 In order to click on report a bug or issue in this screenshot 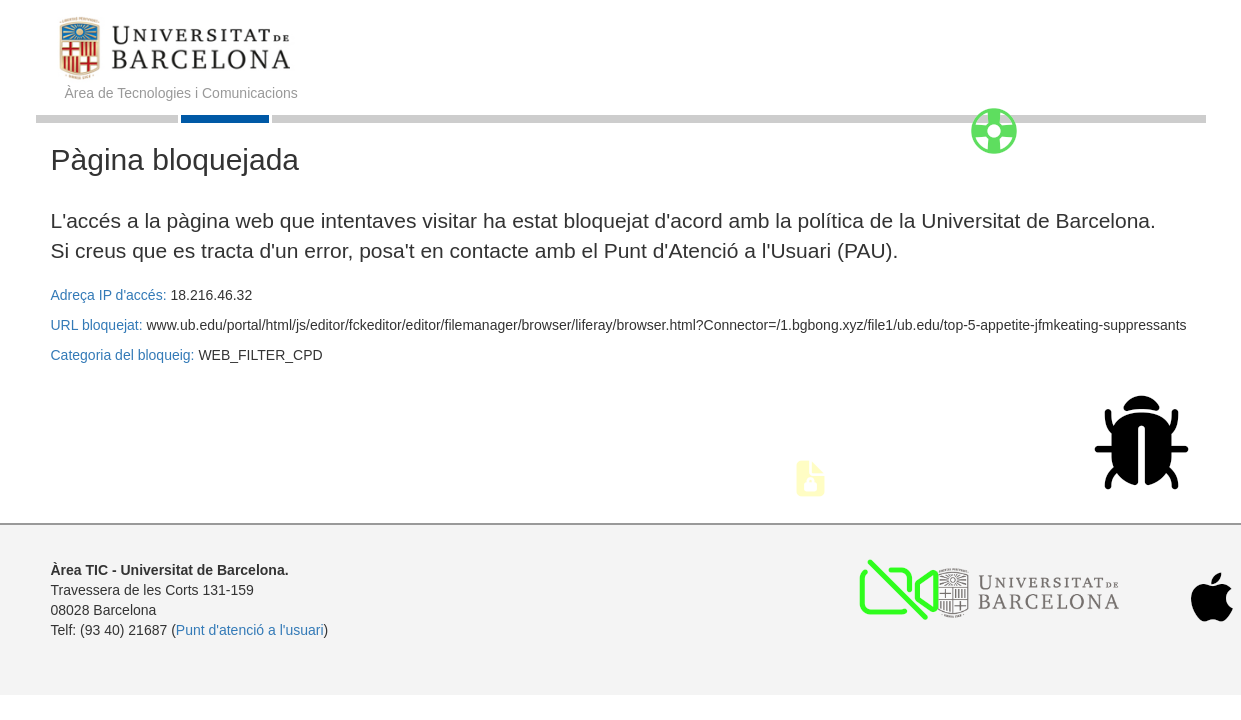, I will do `click(1141, 442)`.